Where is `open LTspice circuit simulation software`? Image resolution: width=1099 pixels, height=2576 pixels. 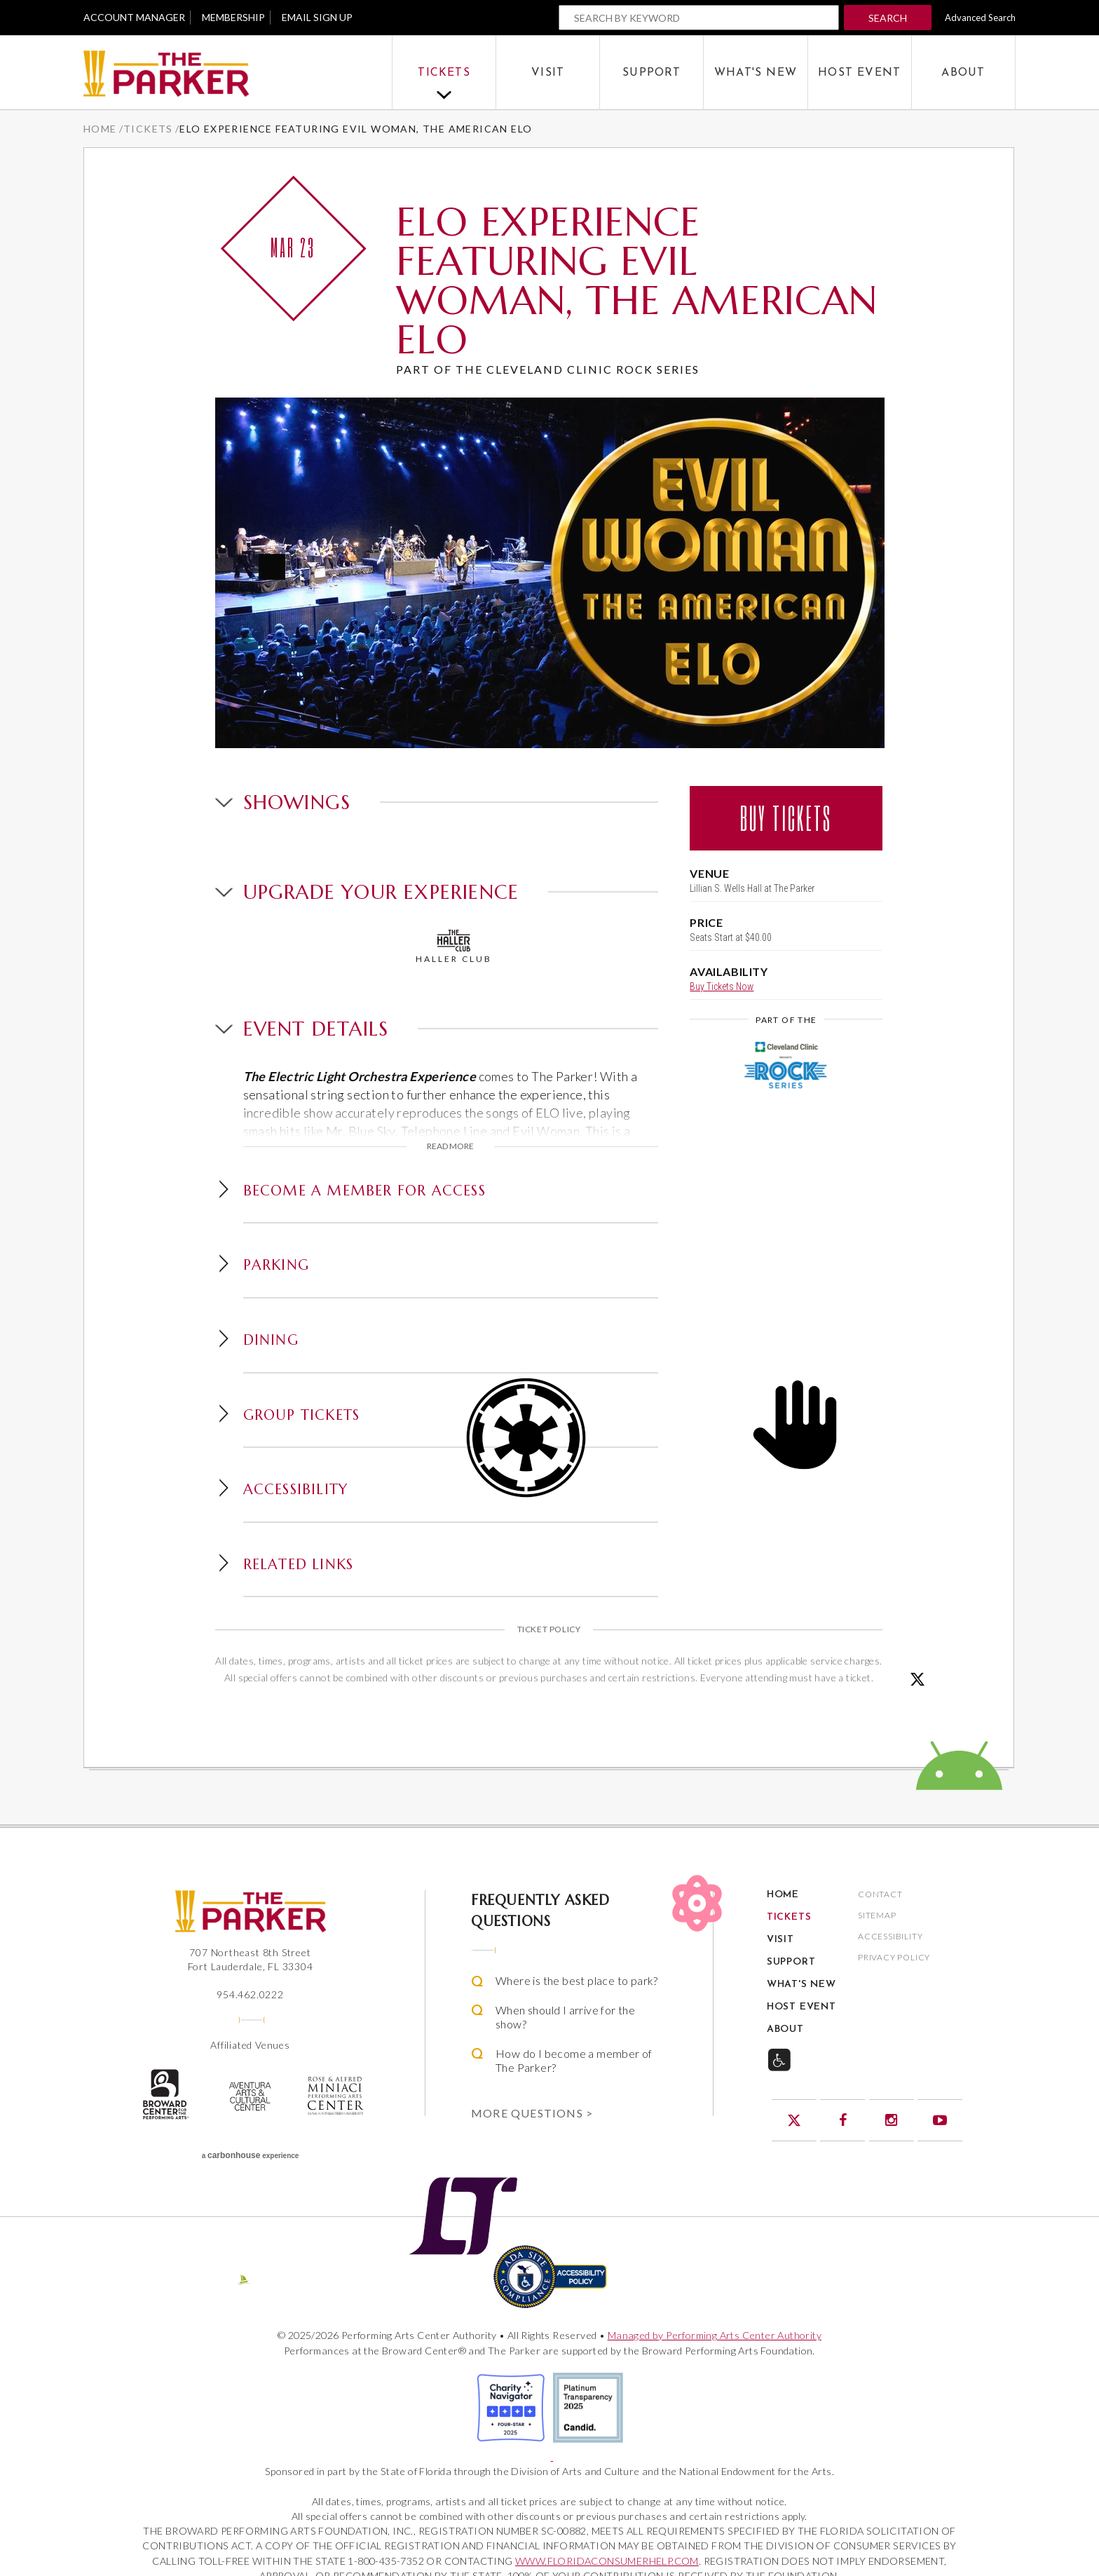 open LTspice circuit simulation software is located at coordinates (463, 2216).